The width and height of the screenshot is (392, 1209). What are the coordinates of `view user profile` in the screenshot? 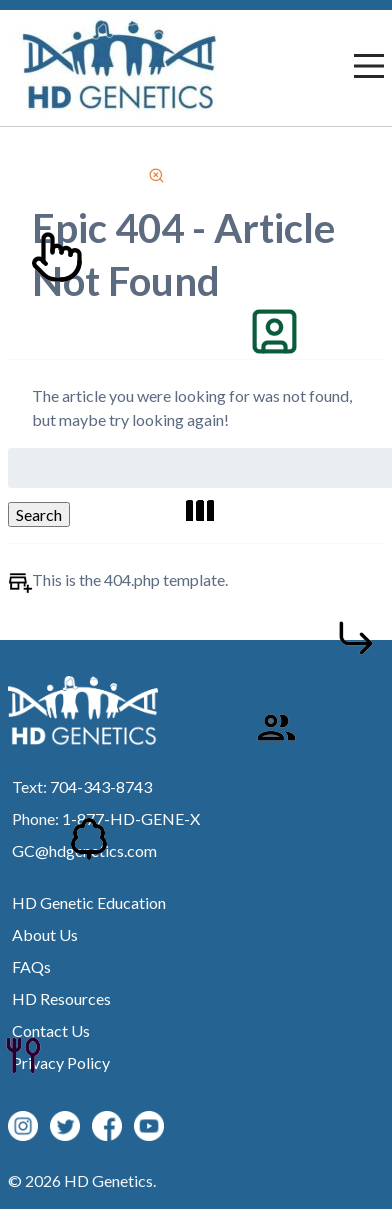 It's located at (274, 331).